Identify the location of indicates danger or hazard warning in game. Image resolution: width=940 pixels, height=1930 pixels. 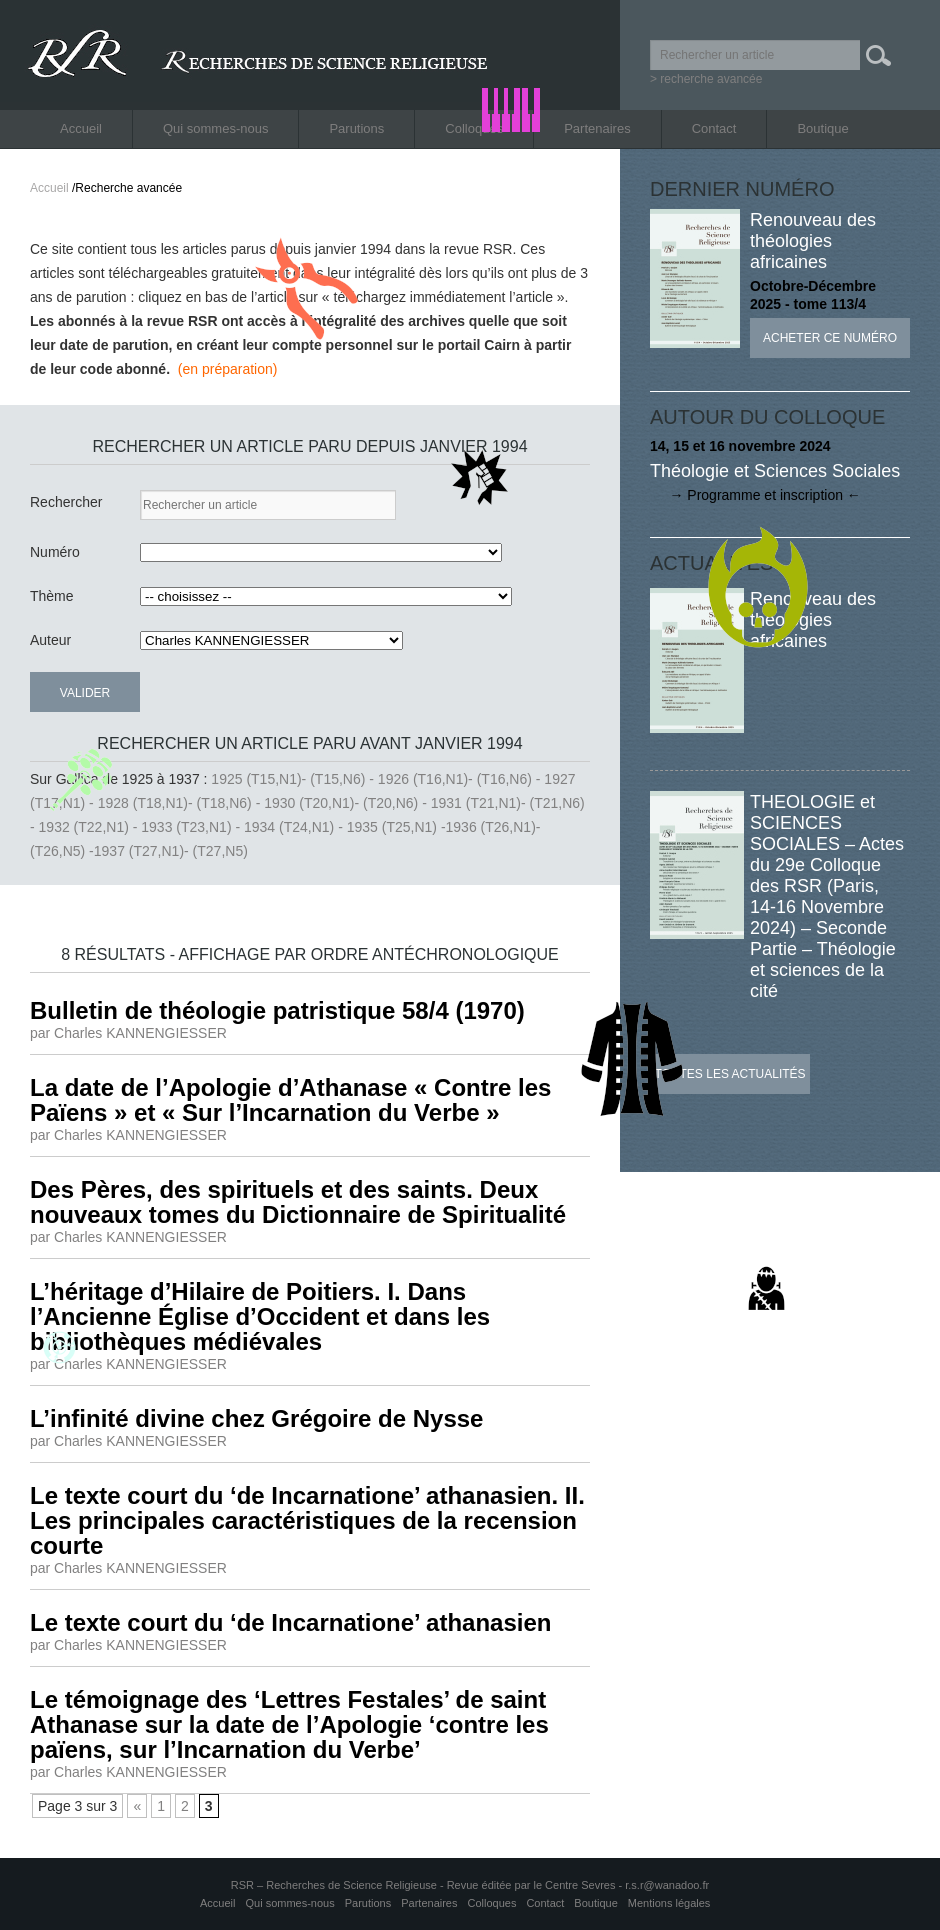
(758, 587).